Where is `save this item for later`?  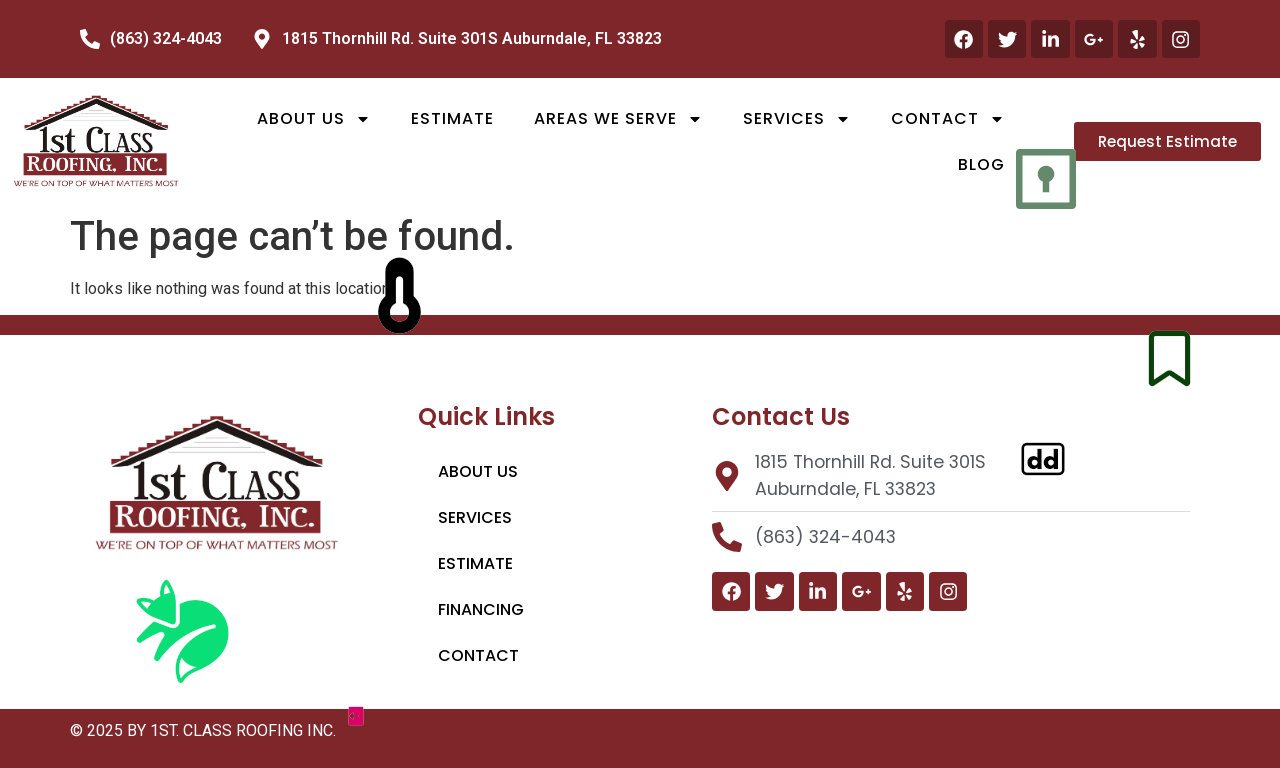 save this item for later is located at coordinates (1169, 358).